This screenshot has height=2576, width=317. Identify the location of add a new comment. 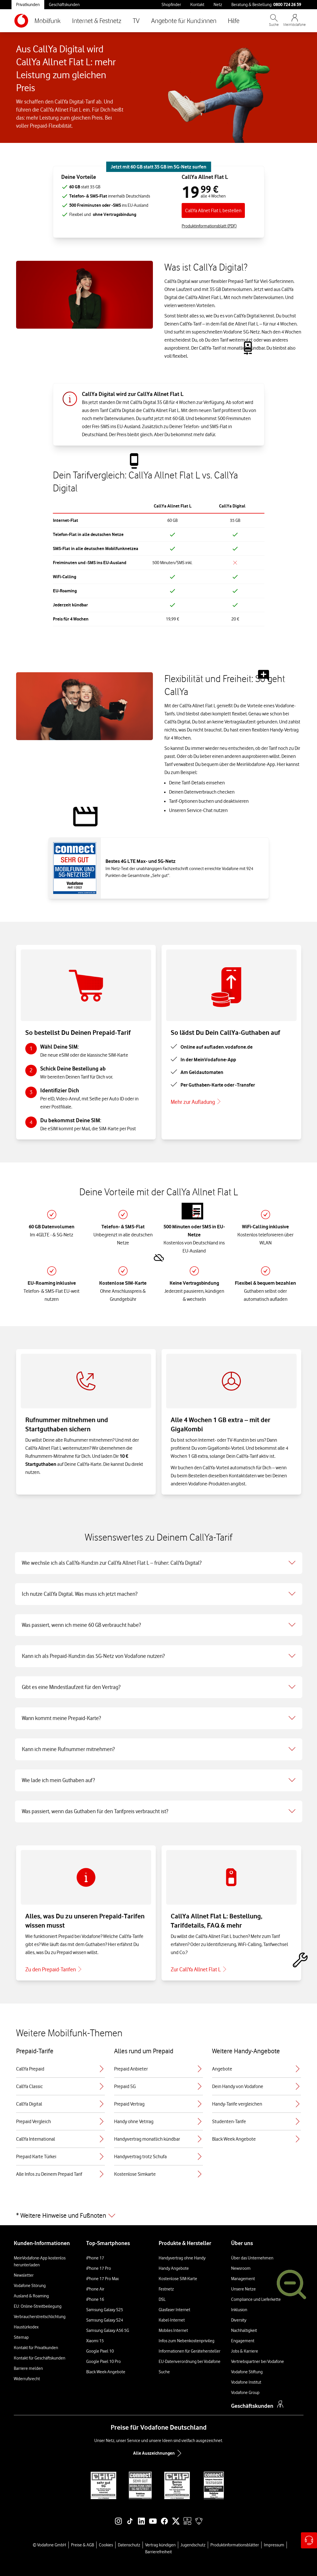
(264, 675).